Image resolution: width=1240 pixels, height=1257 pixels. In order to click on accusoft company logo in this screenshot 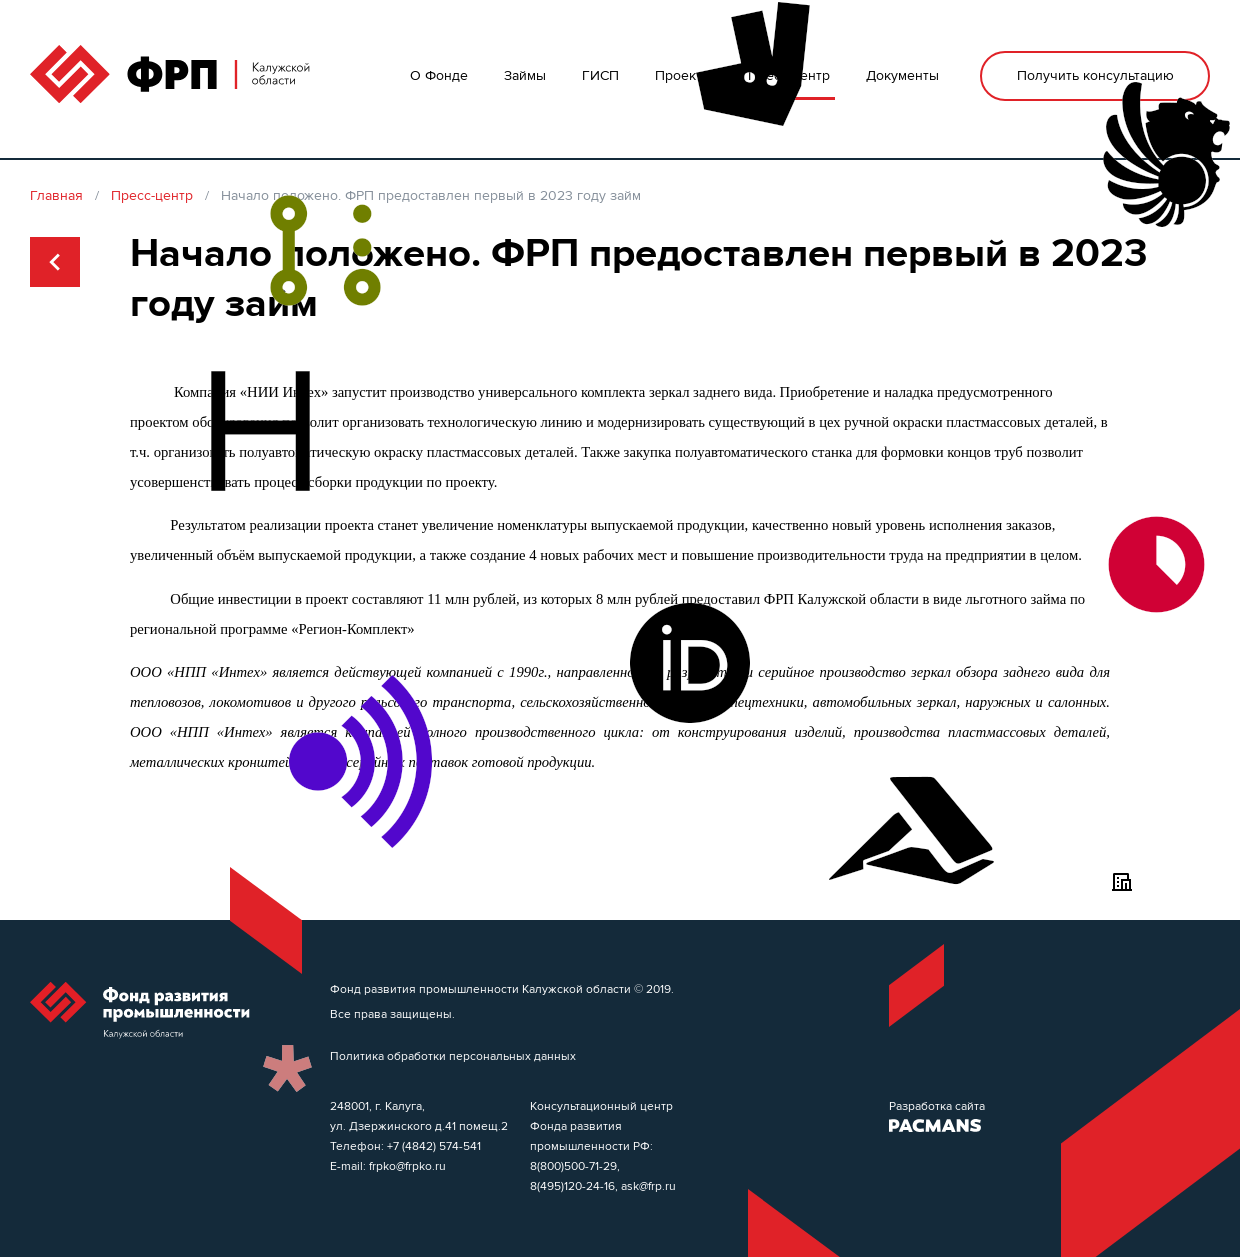, I will do `click(911, 830)`.